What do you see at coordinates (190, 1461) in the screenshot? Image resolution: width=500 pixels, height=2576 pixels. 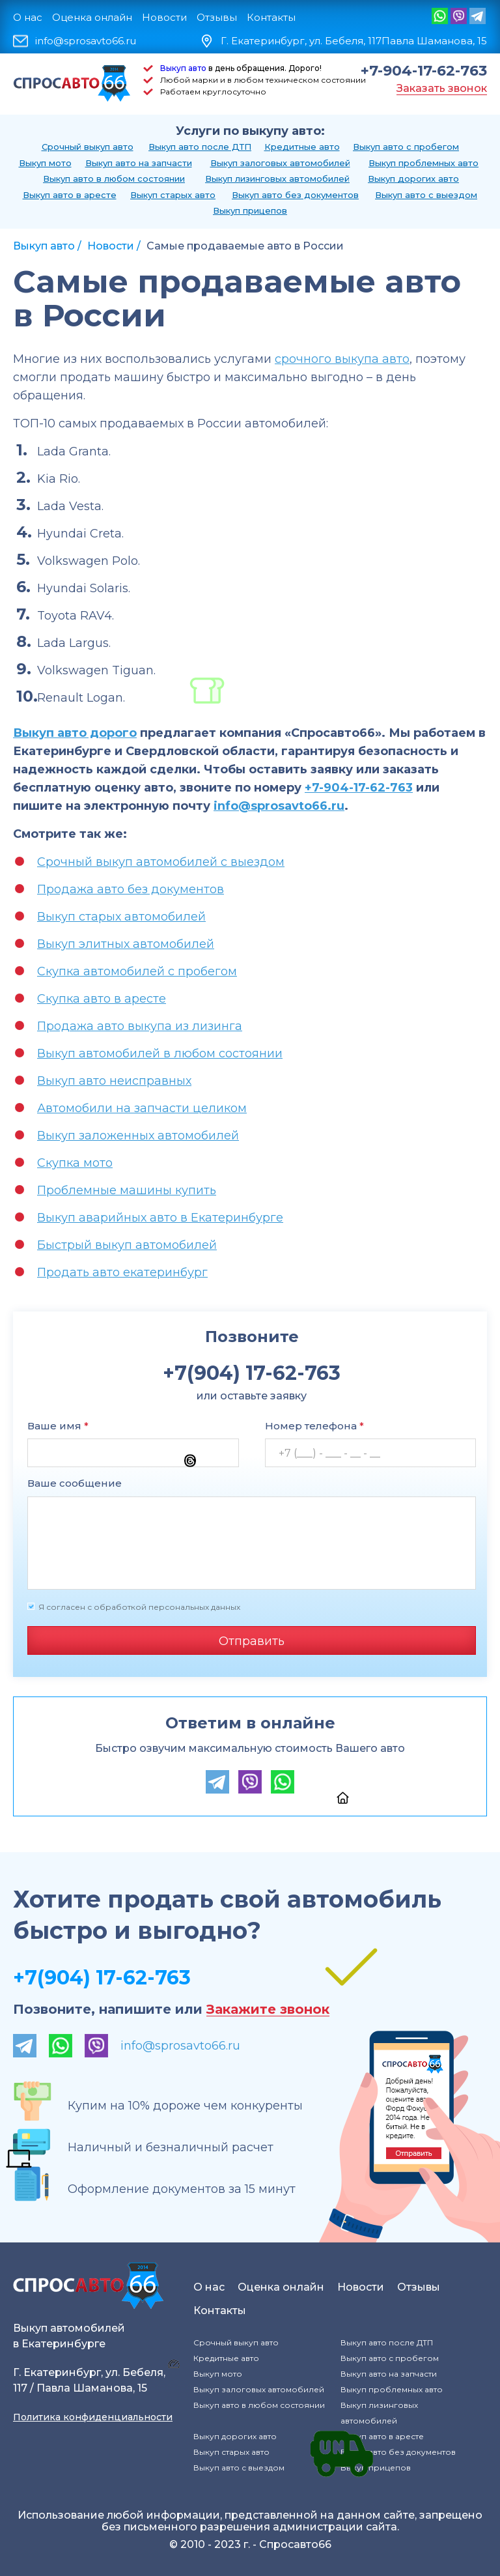 I see `open the Threads app` at bounding box center [190, 1461].